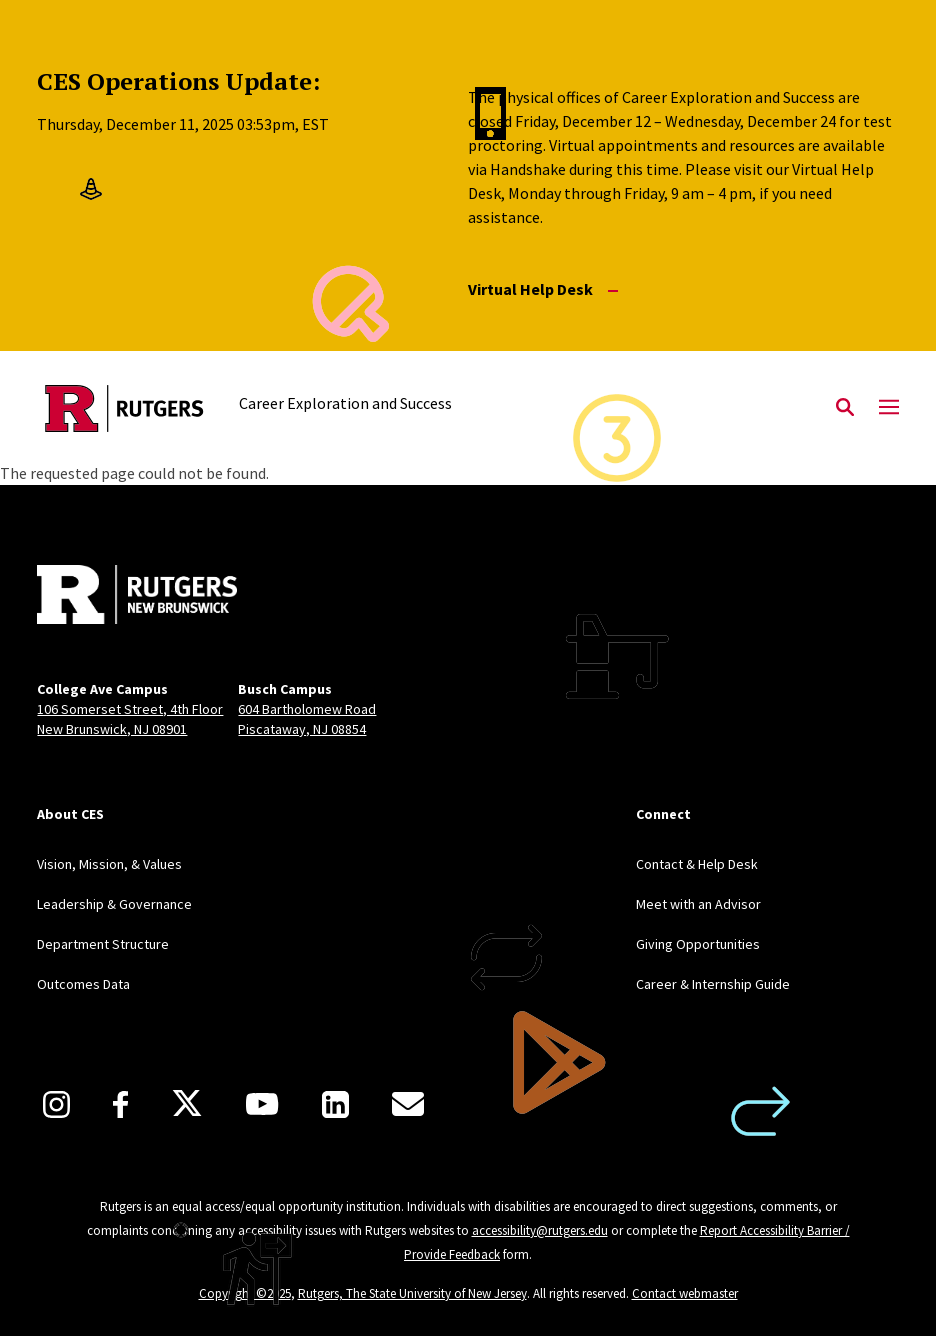 The width and height of the screenshot is (936, 1336). What do you see at coordinates (617, 438) in the screenshot?
I see `indicates step three in a multi-step process` at bounding box center [617, 438].